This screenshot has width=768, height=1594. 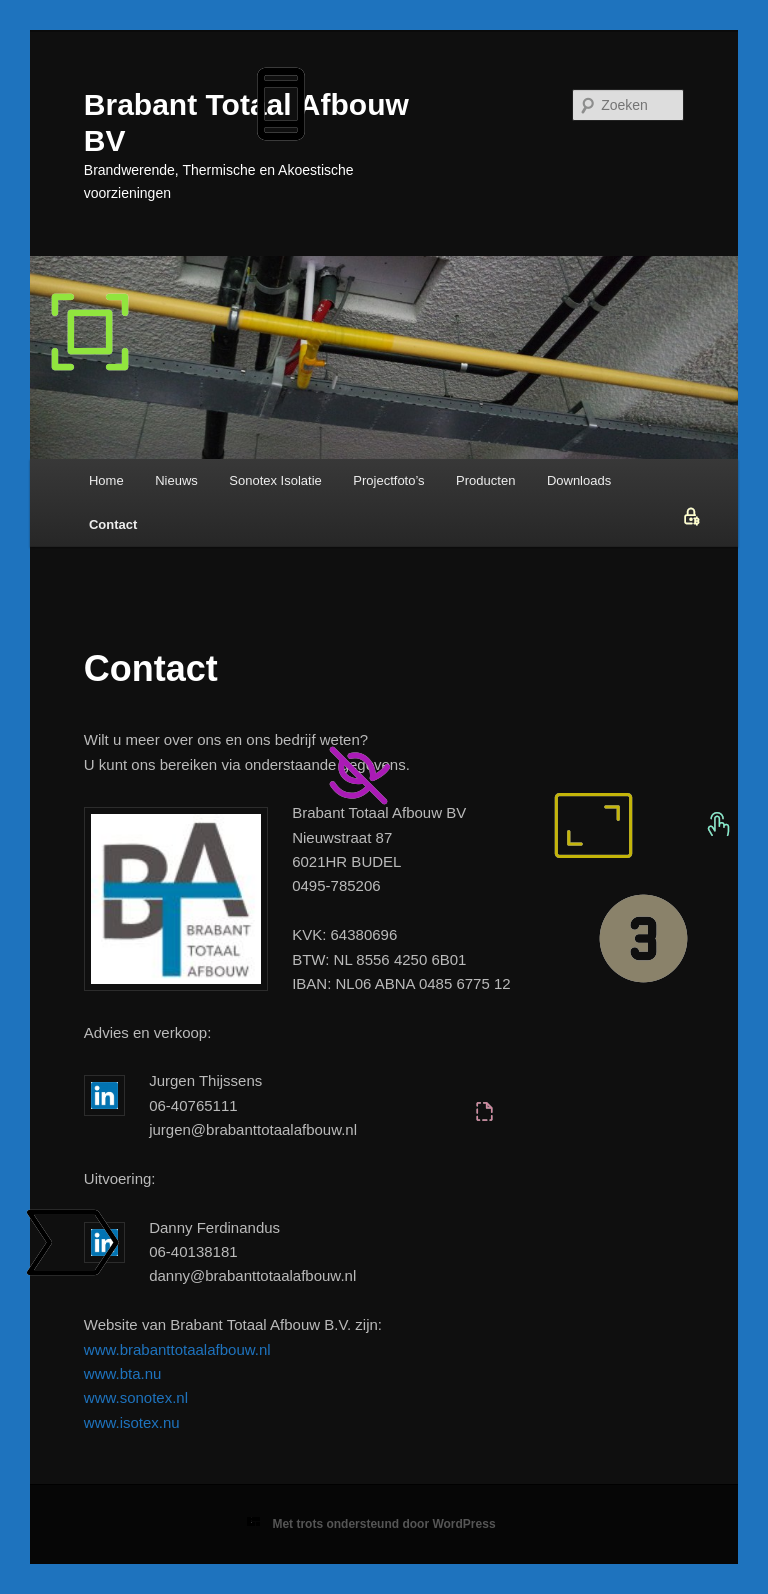 What do you see at coordinates (484, 1111) in the screenshot?
I see `indicates a draft or incomplete file` at bounding box center [484, 1111].